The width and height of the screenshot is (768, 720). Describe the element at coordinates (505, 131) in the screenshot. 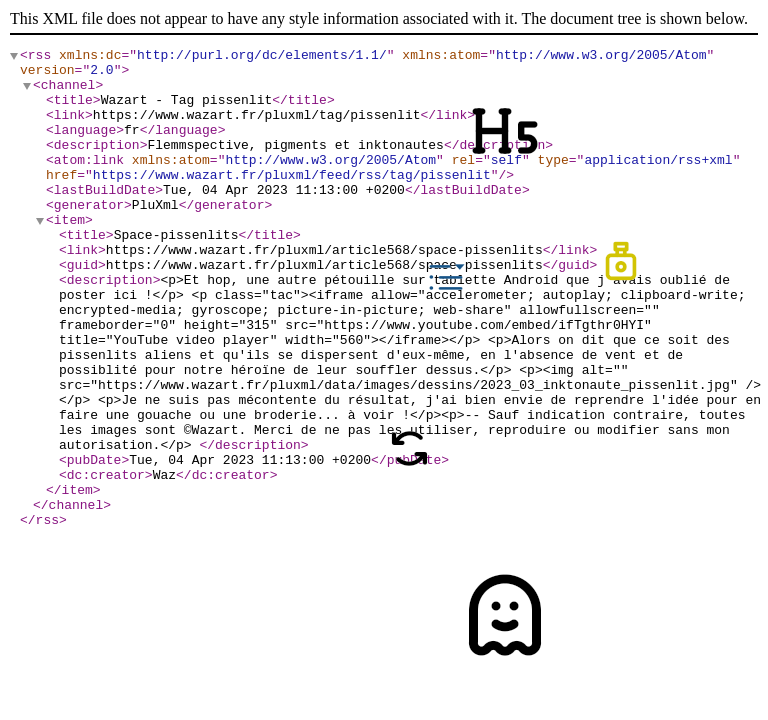

I see `format text as heading level 5` at that location.